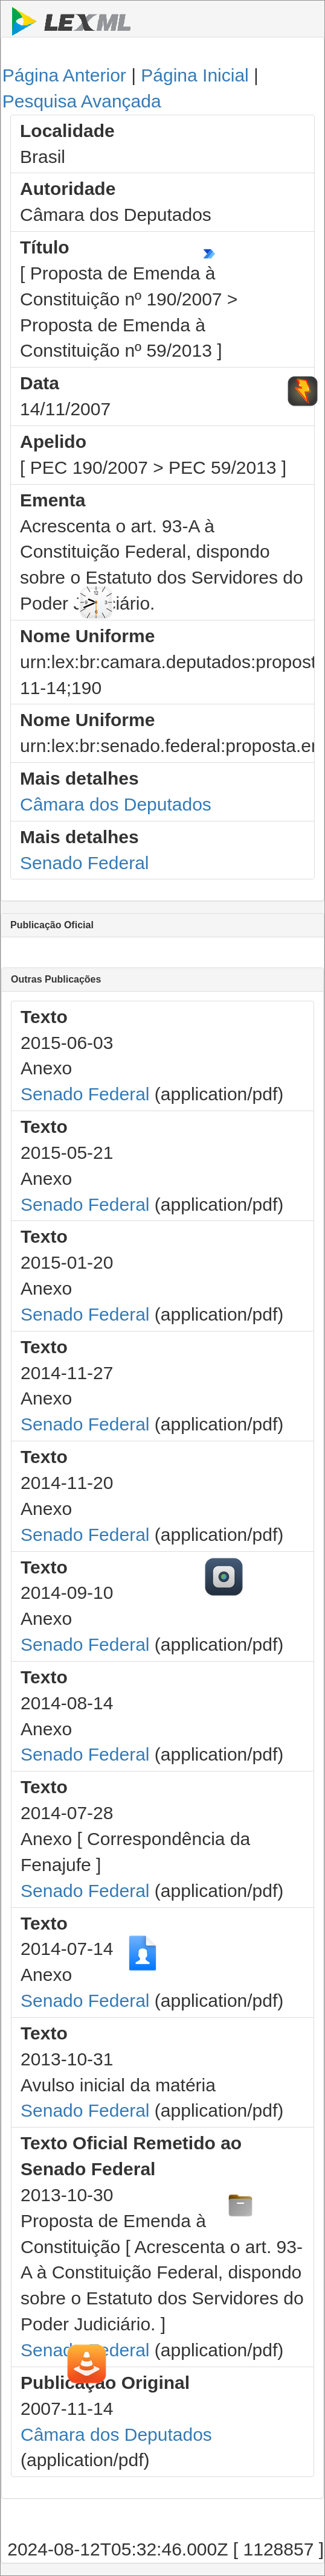  Describe the element at coordinates (143, 1954) in the screenshot. I see `open a contact file` at that location.